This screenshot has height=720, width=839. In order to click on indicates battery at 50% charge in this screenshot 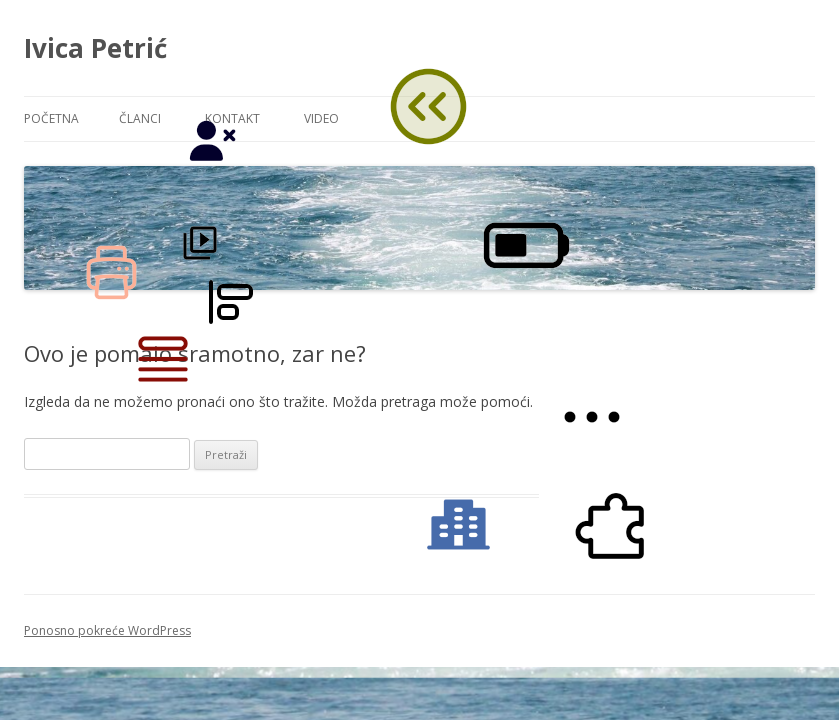, I will do `click(526, 242)`.